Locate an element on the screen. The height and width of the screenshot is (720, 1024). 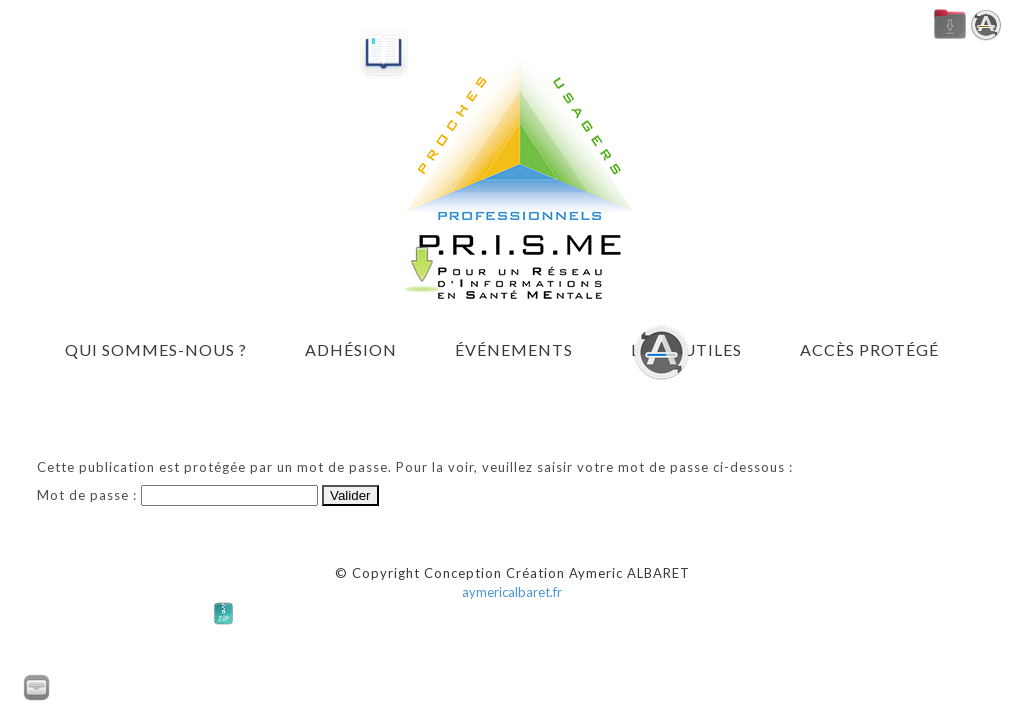
access your downloads folder is located at coordinates (950, 24).